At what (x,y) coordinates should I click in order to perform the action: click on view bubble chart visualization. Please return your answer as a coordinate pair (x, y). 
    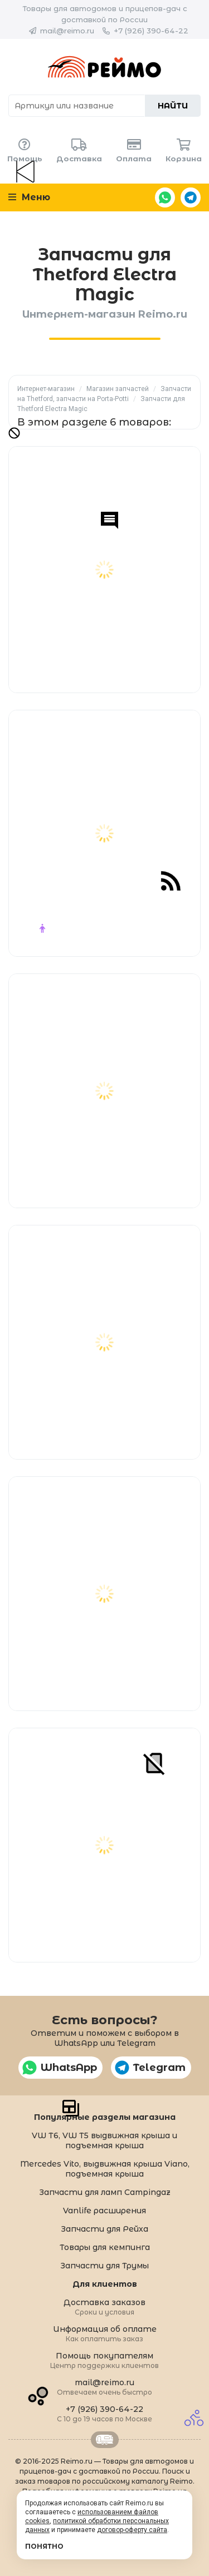
    Looking at the image, I should click on (37, 2396).